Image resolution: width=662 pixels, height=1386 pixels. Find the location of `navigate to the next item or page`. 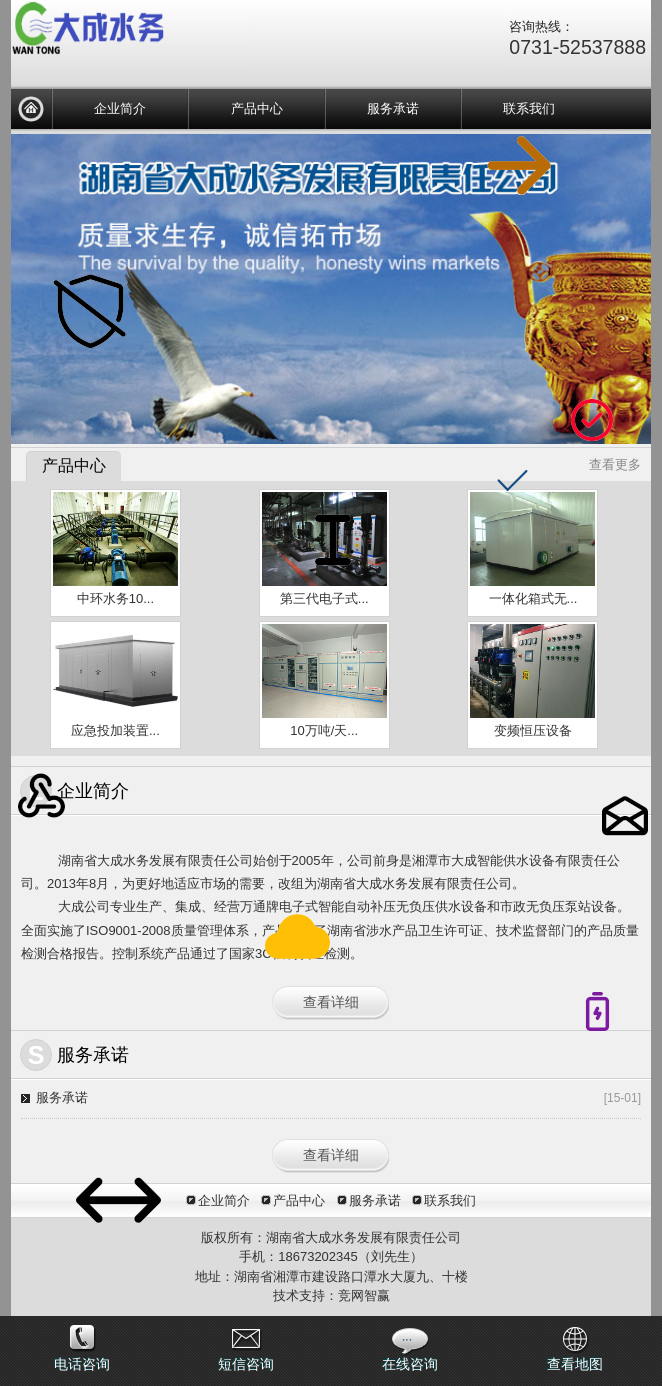

navigate to the next item or page is located at coordinates (517, 167).